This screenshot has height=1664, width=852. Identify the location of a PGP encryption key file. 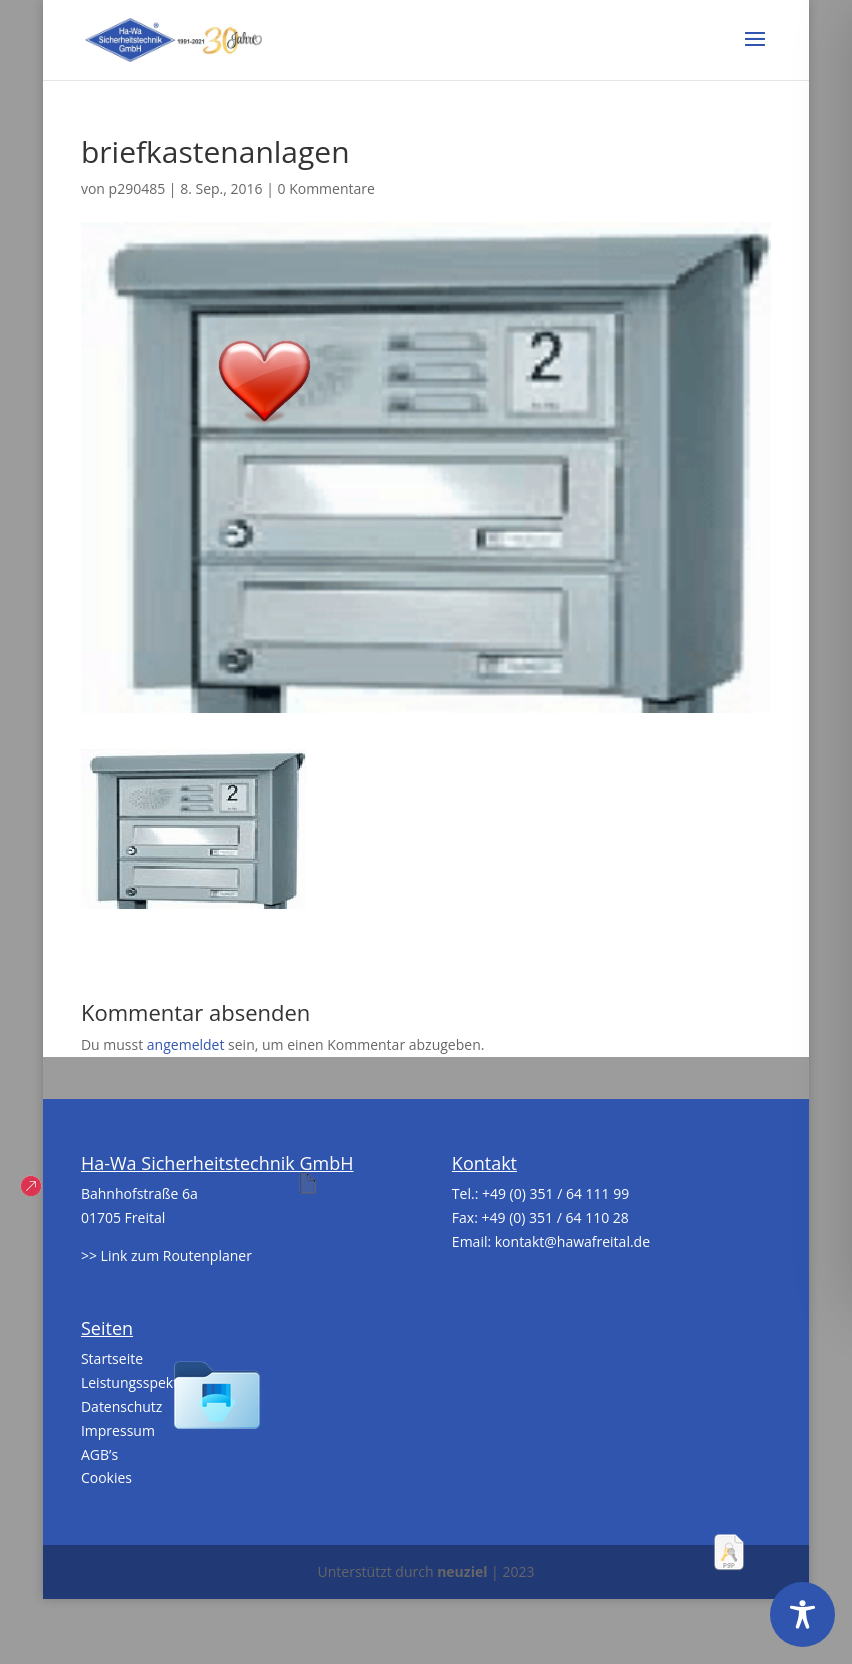
(729, 1552).